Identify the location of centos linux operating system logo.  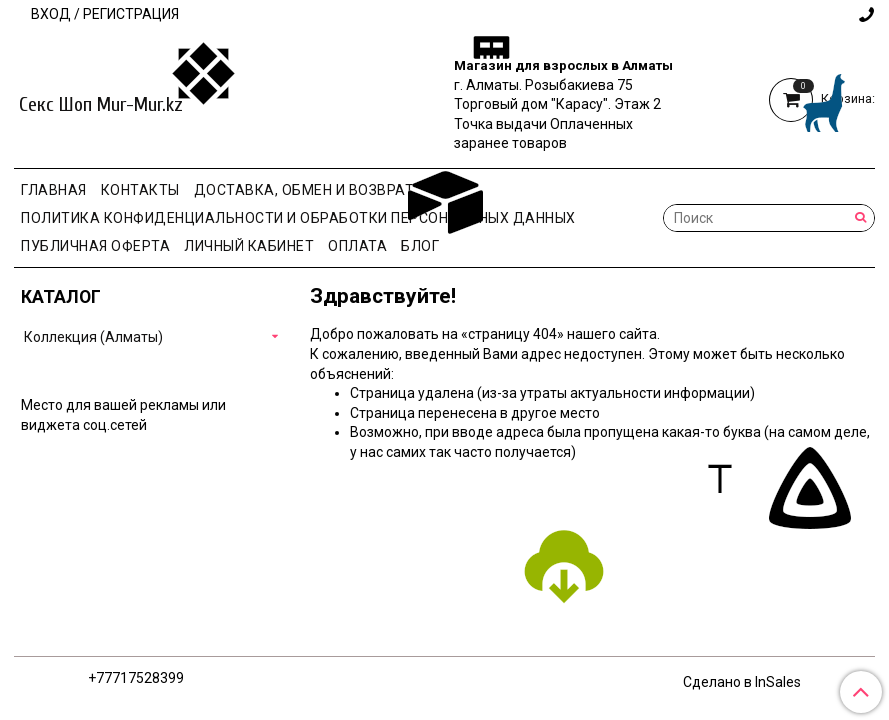
(203, 73).